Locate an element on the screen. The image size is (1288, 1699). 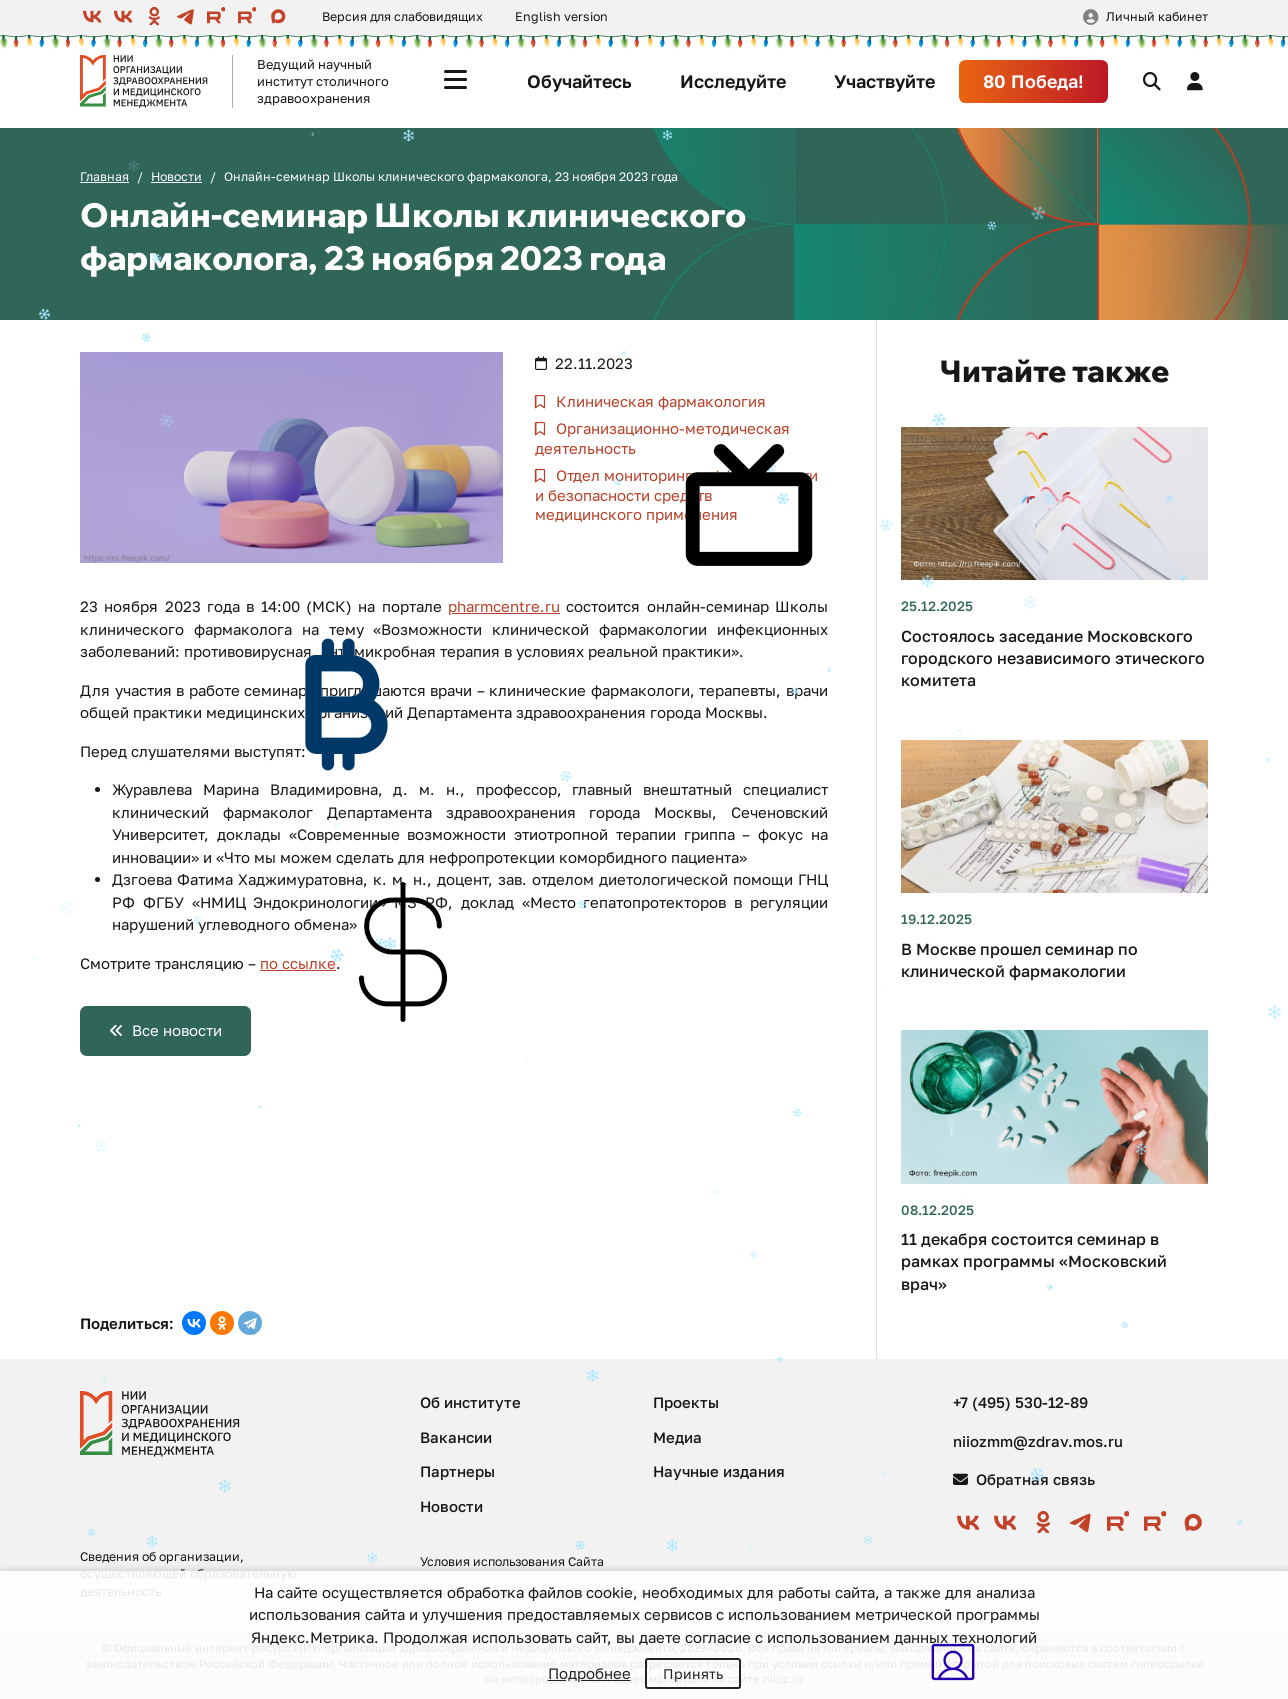
view user profile is located at coordinates (953, 1662).